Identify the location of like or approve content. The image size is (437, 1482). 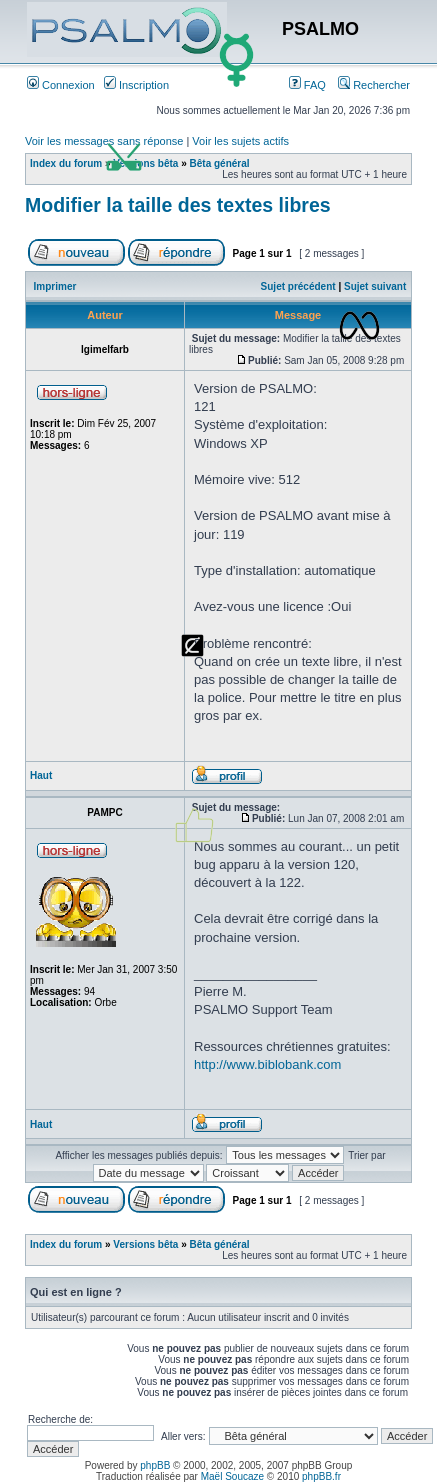
(194, 827).